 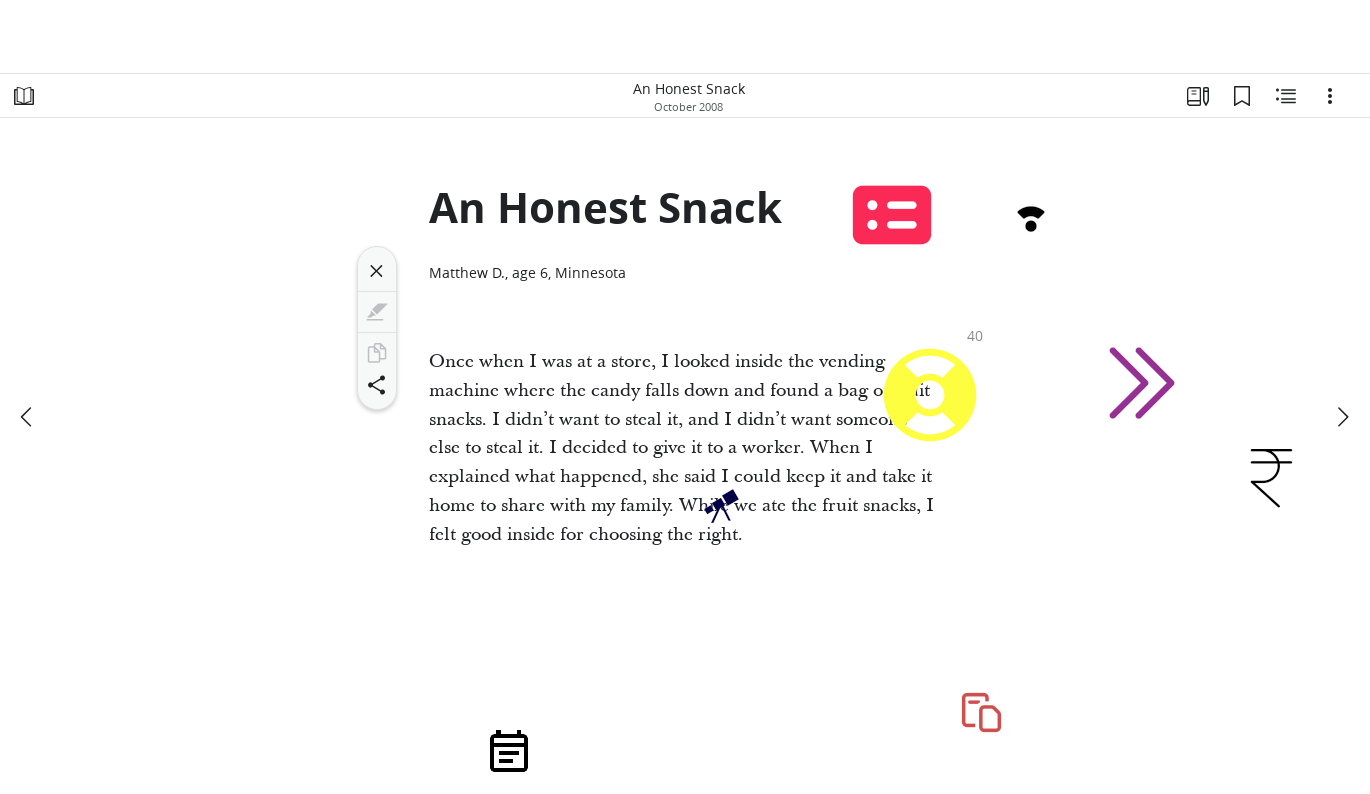 I want to click on access help or support center, so click(x=930, y=395).